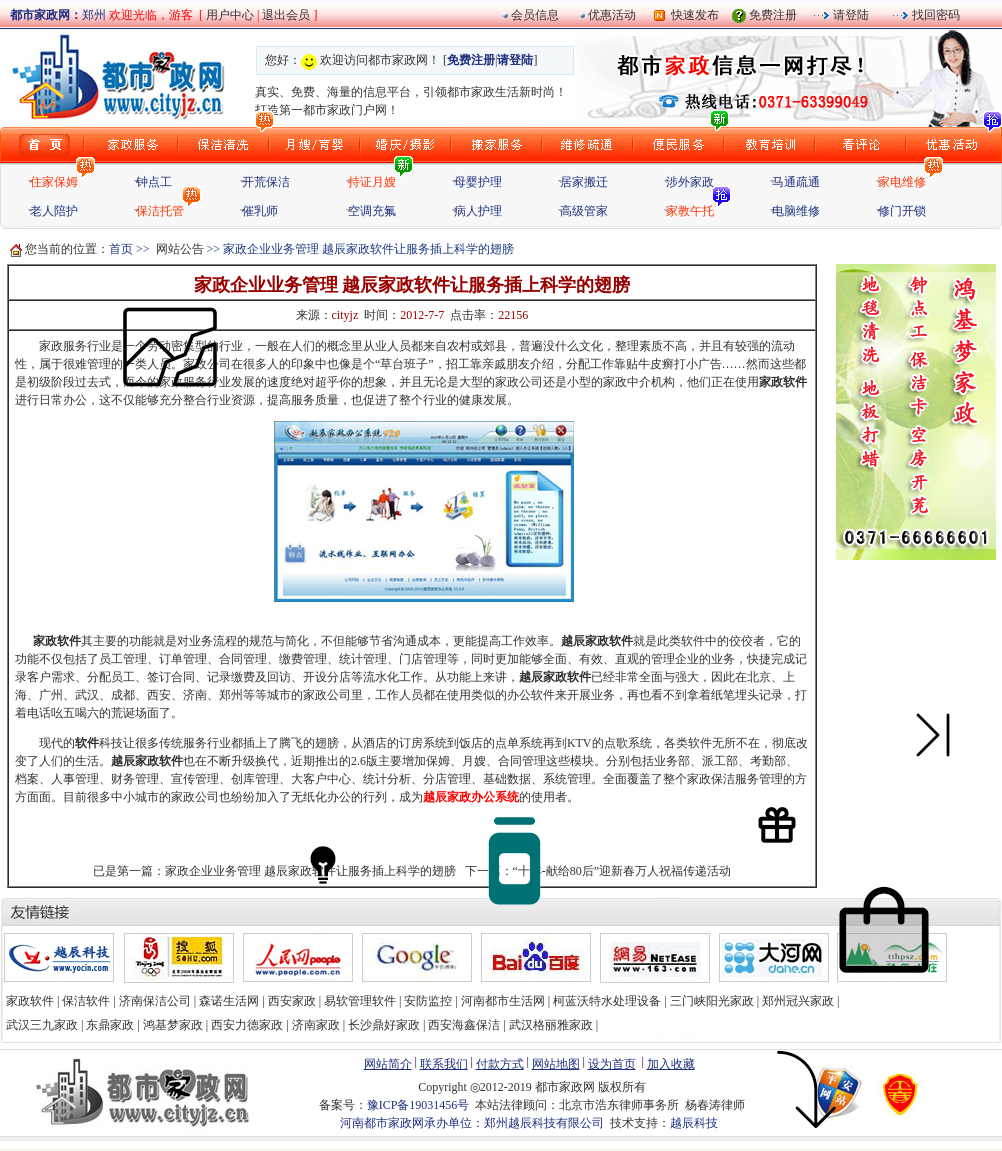 The height and width of the screenshot is (1151, 1002). Describe the element at coordinates (884, 935) in the screenshot. I see `view your shopping bag` at that location.